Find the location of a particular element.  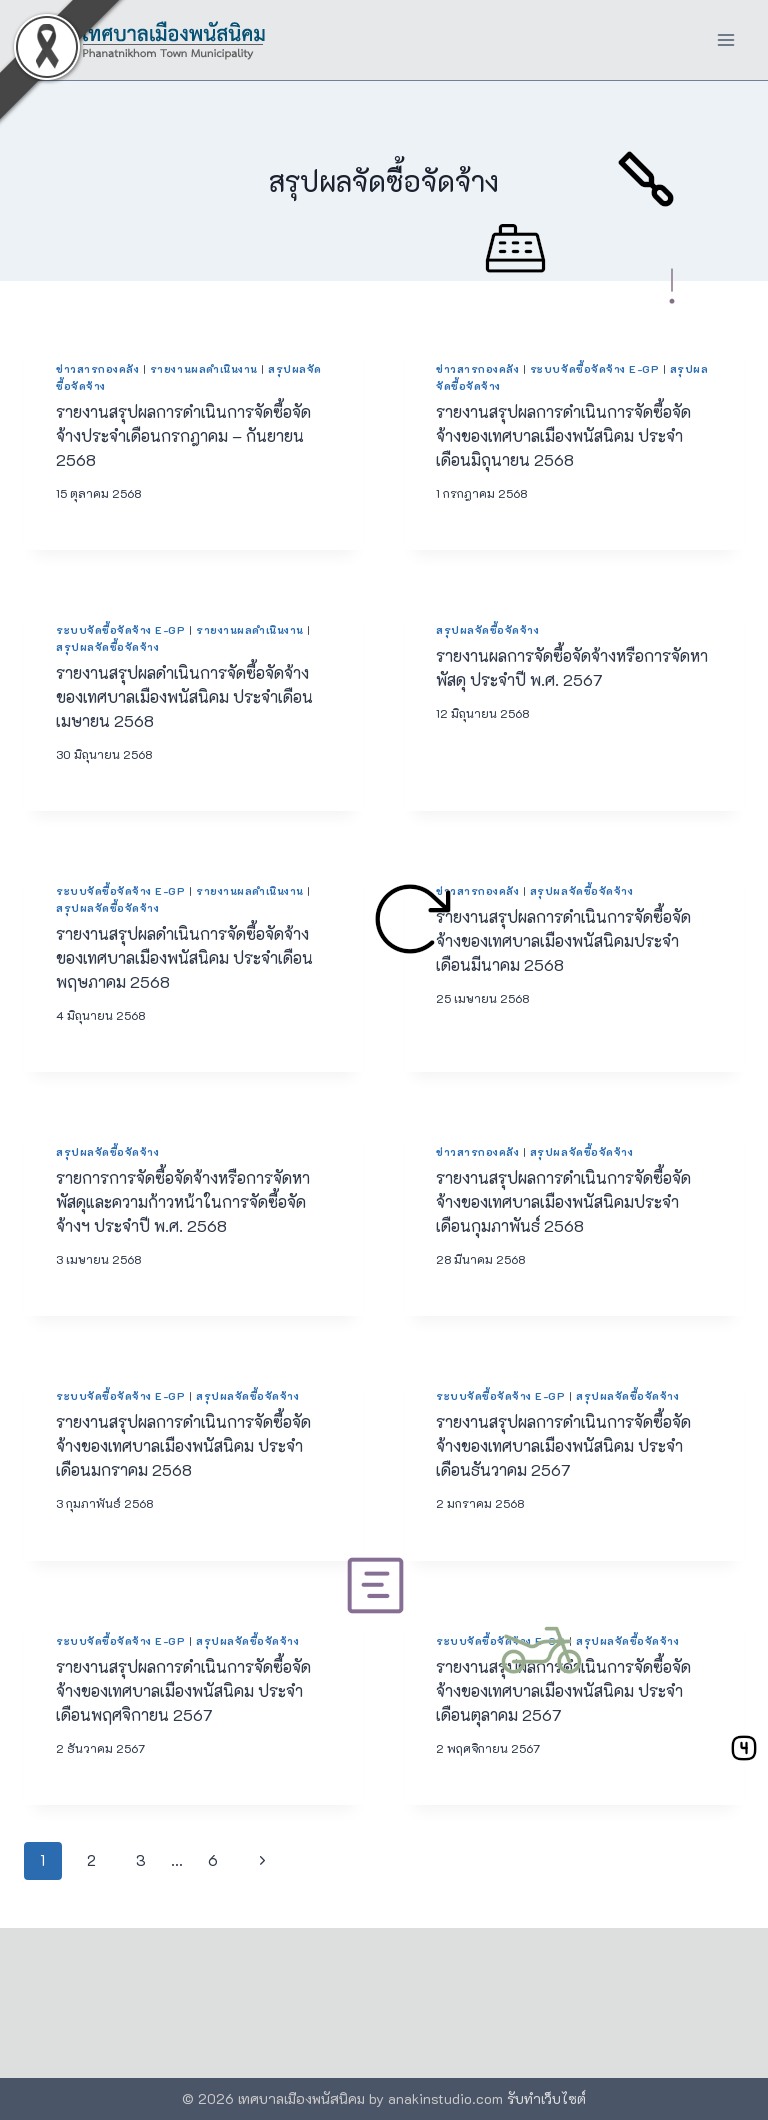

access sculpting or carving tools is located at coordinates (646, 179).